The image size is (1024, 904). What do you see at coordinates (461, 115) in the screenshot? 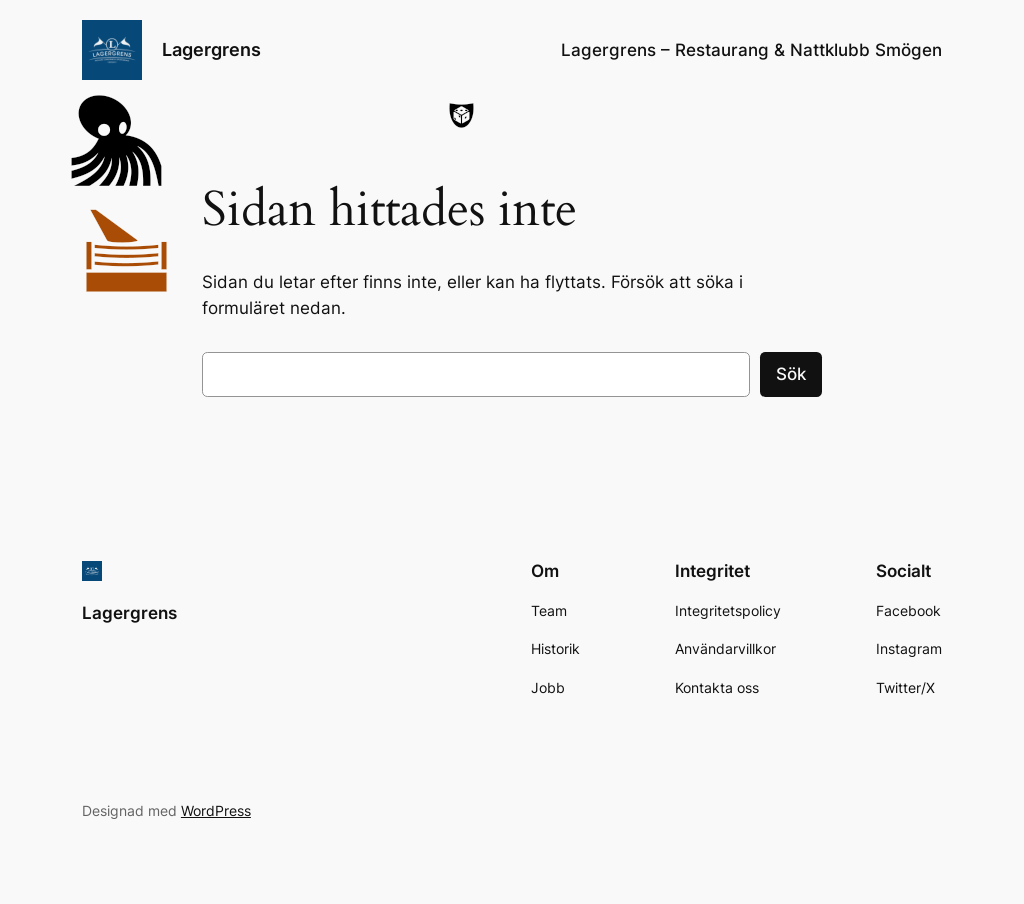
I see `access game protection or security settings` at bounding box center [461, 115].